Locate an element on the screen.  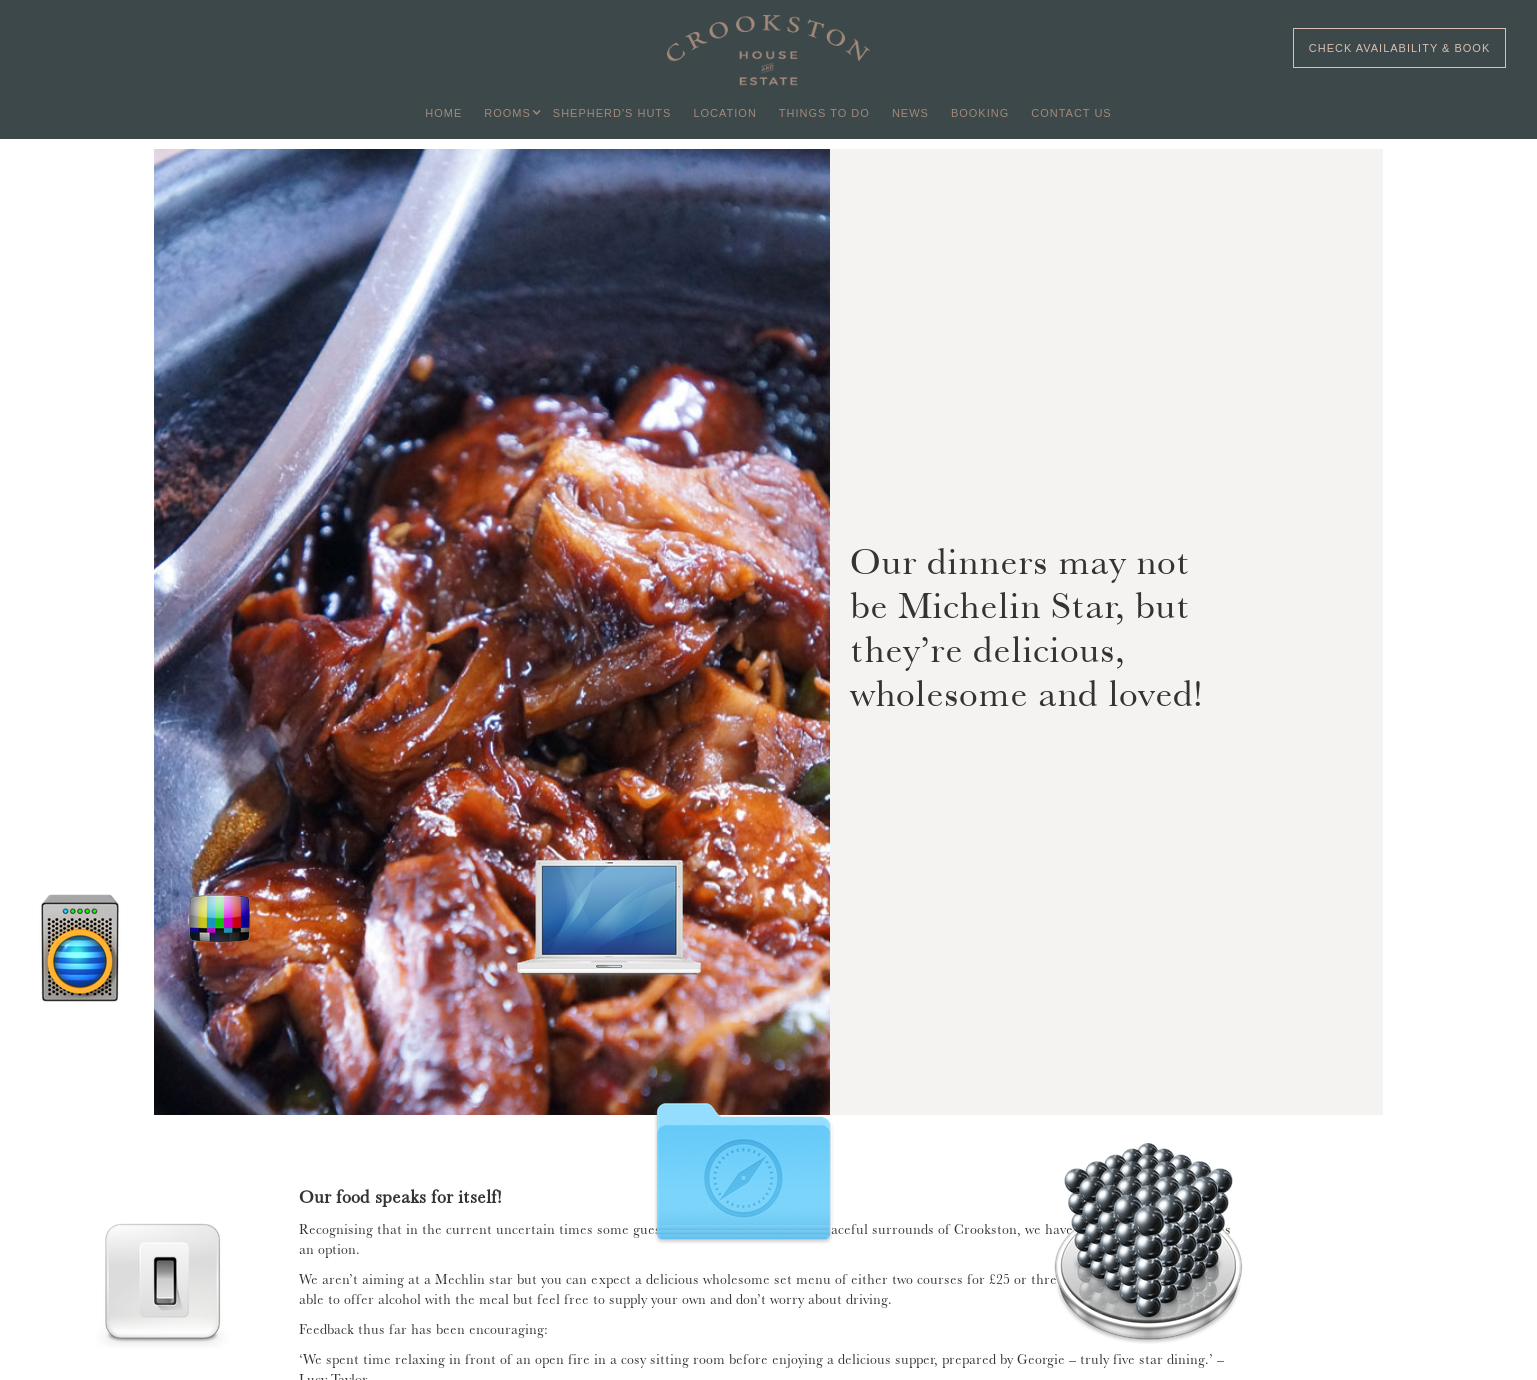
indicates media library is being generated or indexed is located at coordinates (219, 921).